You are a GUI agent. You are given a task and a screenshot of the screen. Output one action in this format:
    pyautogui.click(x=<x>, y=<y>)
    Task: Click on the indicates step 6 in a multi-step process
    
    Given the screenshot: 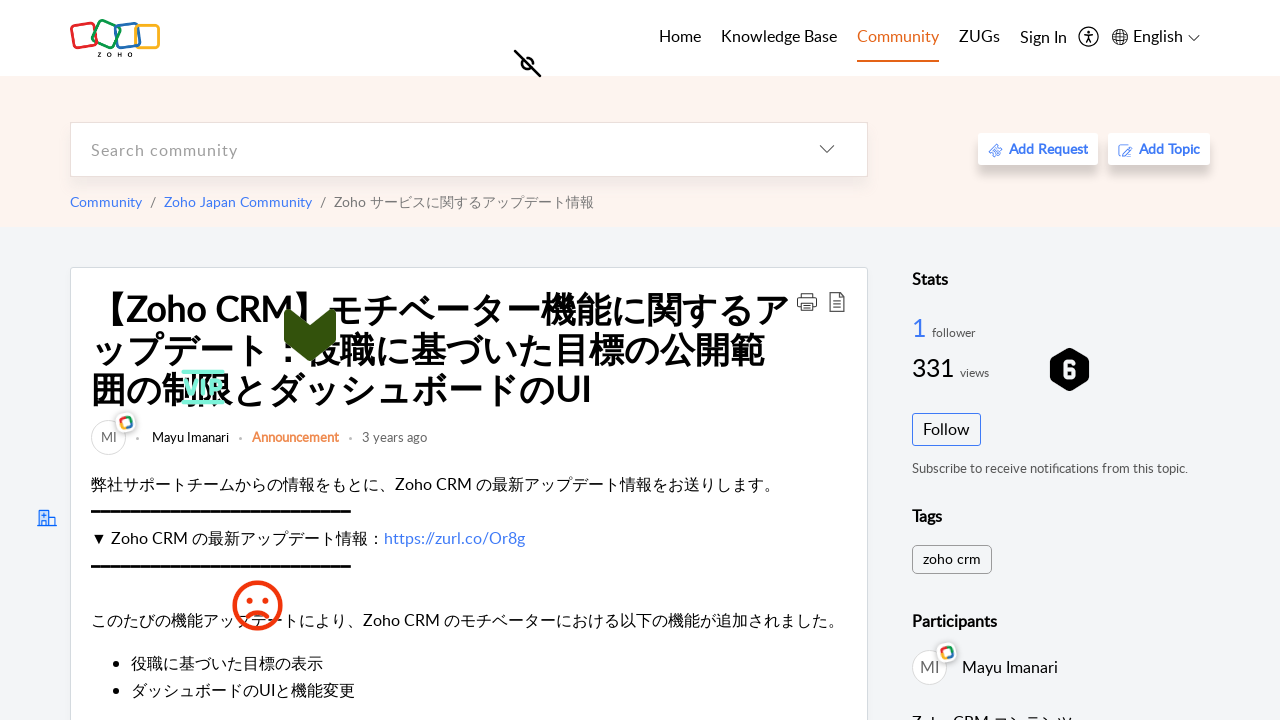 What is the action you would take?
    pyautogui.click(x=1069, y=369)
    